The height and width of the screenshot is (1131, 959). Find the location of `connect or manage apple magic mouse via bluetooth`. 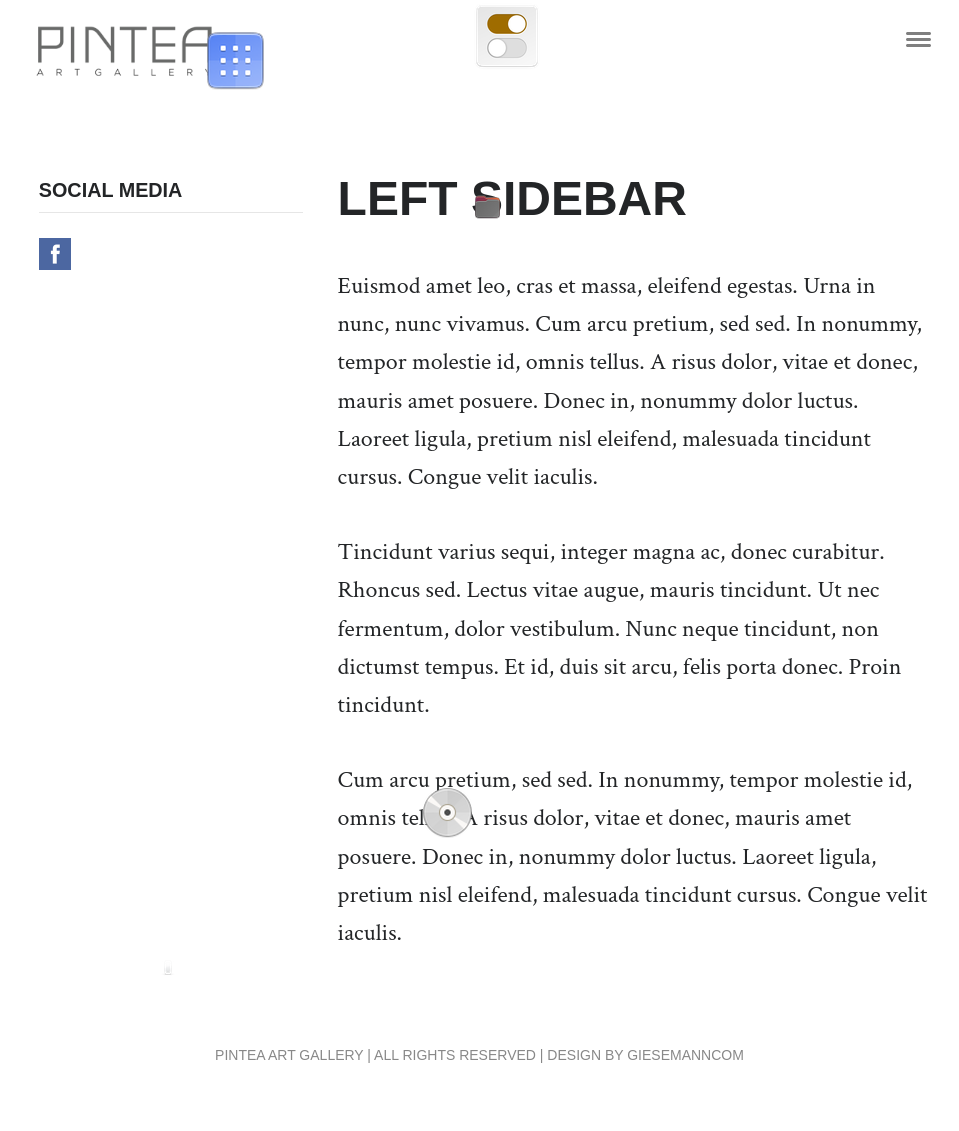

connect or manage apple magic mouse via bluetooth is located at coordinates (168, 968).